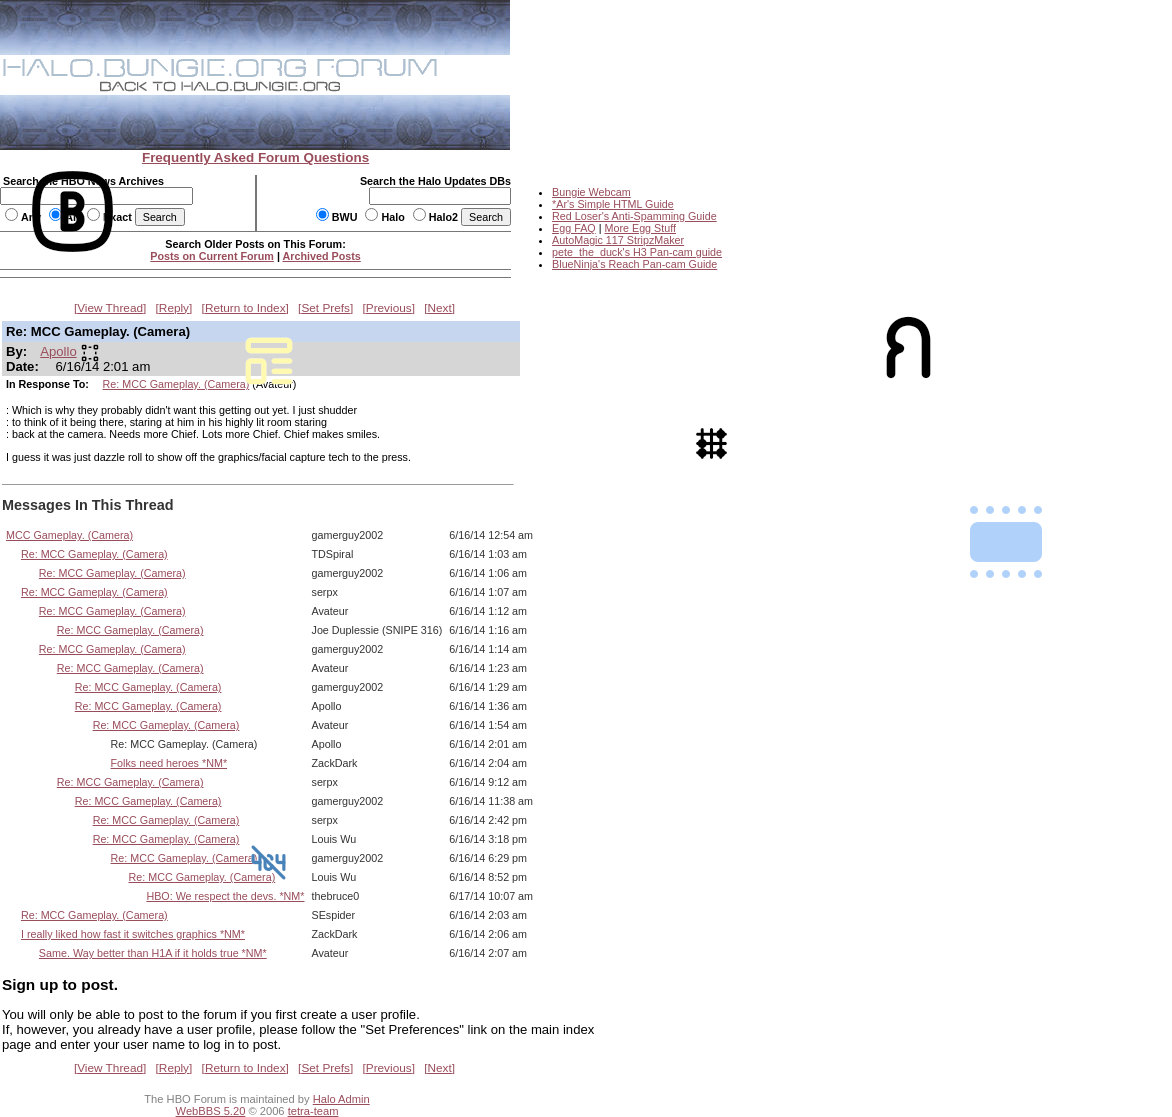 This screenshot has width=1172, height=1117. I want to click on adjust transformation anchor point, so click(90, 353).